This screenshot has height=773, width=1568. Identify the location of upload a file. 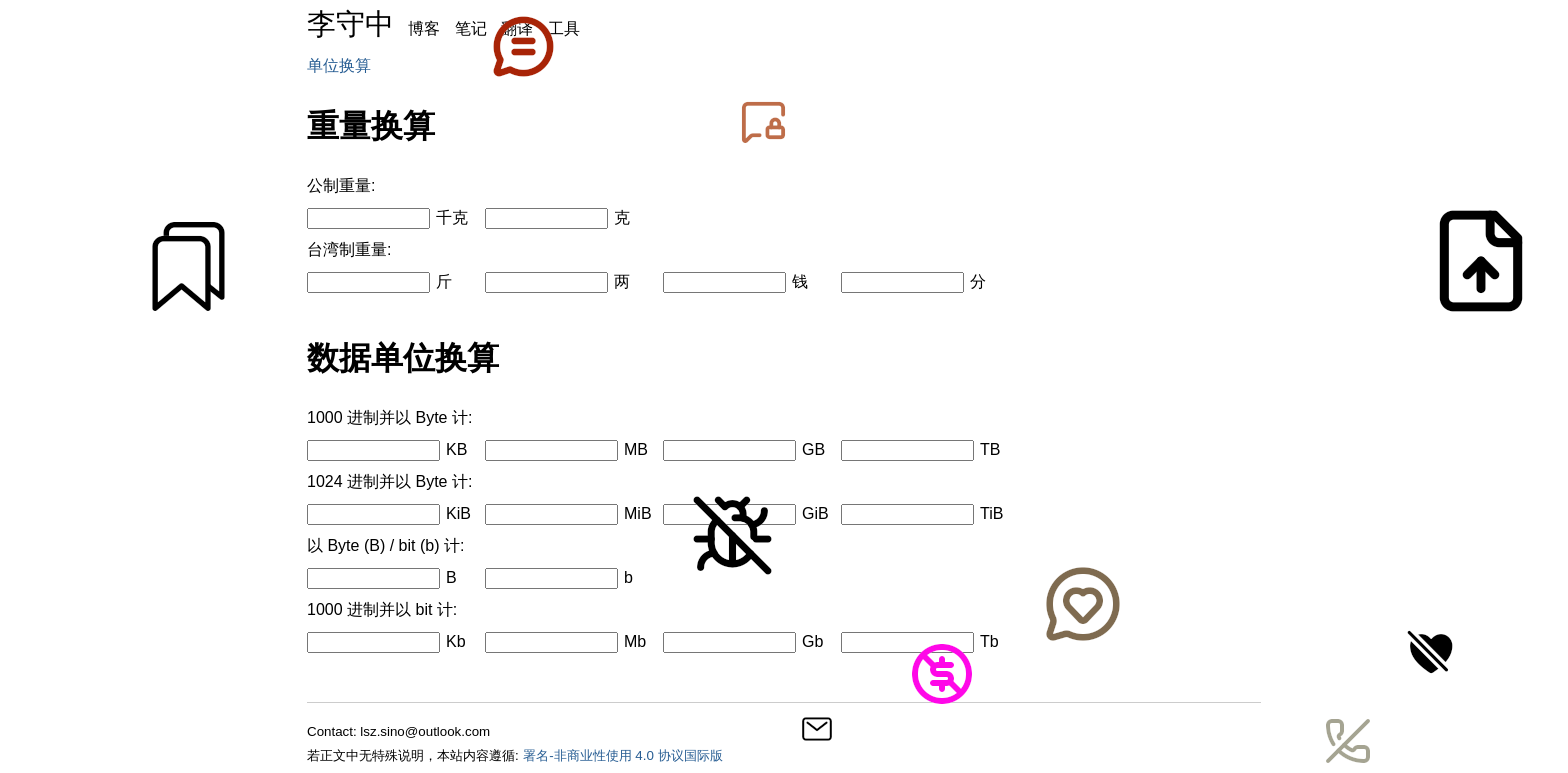
(1481, 261).